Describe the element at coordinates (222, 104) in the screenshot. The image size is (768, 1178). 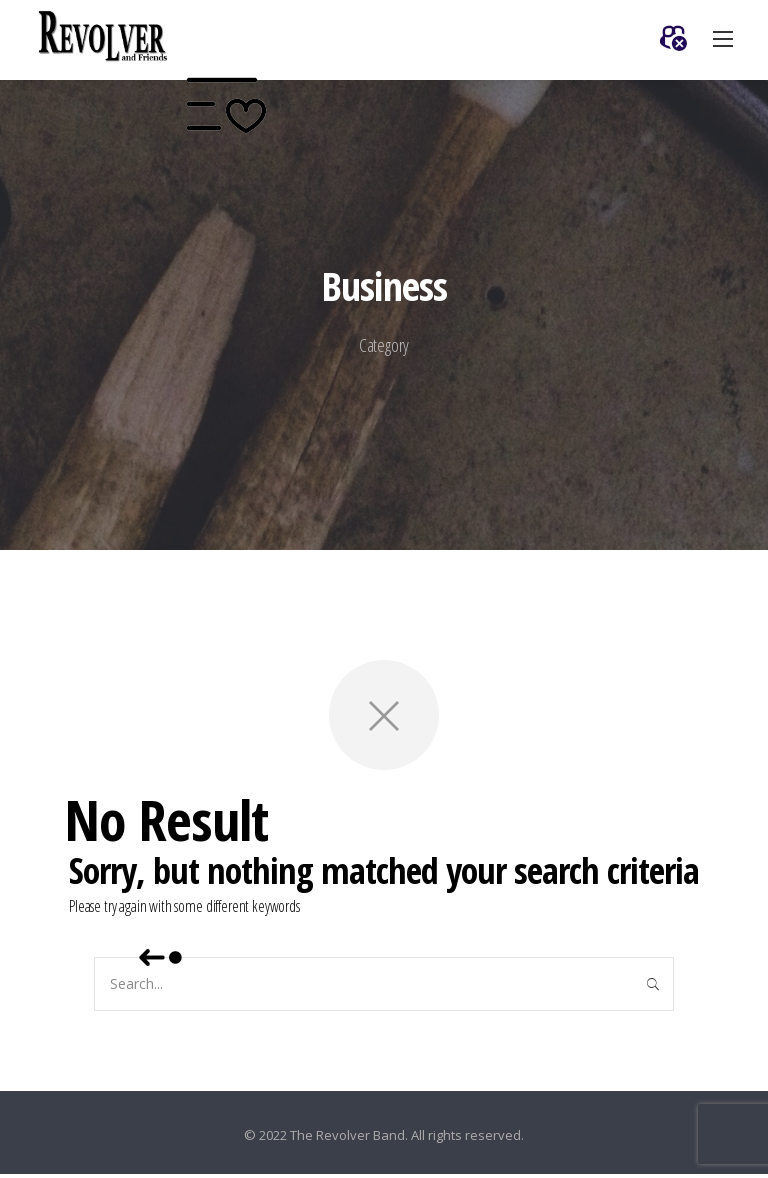
I see `view your favorites list` at that location.